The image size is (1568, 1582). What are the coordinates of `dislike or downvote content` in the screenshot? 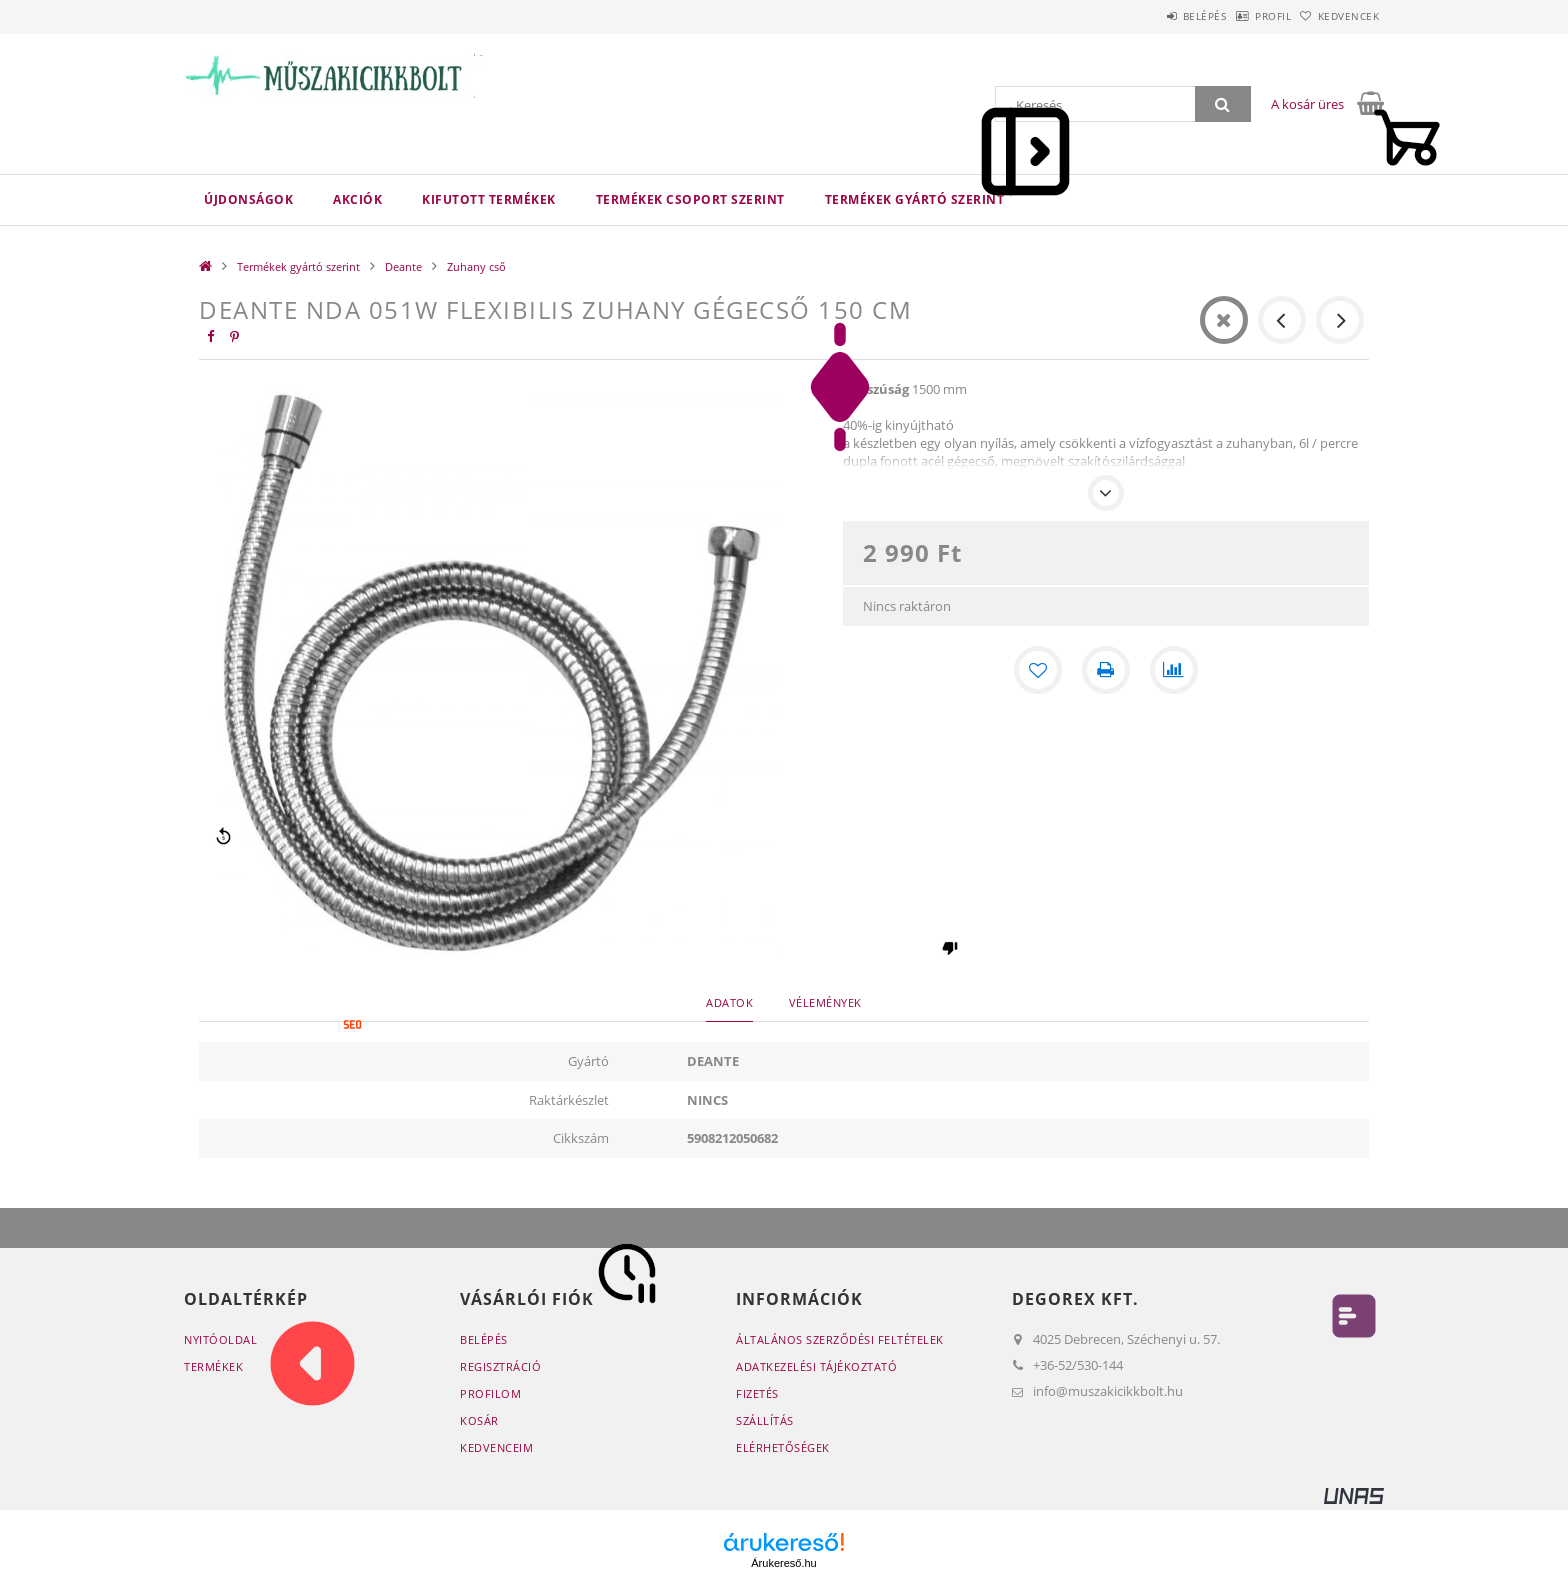 It's located at (950, 948).